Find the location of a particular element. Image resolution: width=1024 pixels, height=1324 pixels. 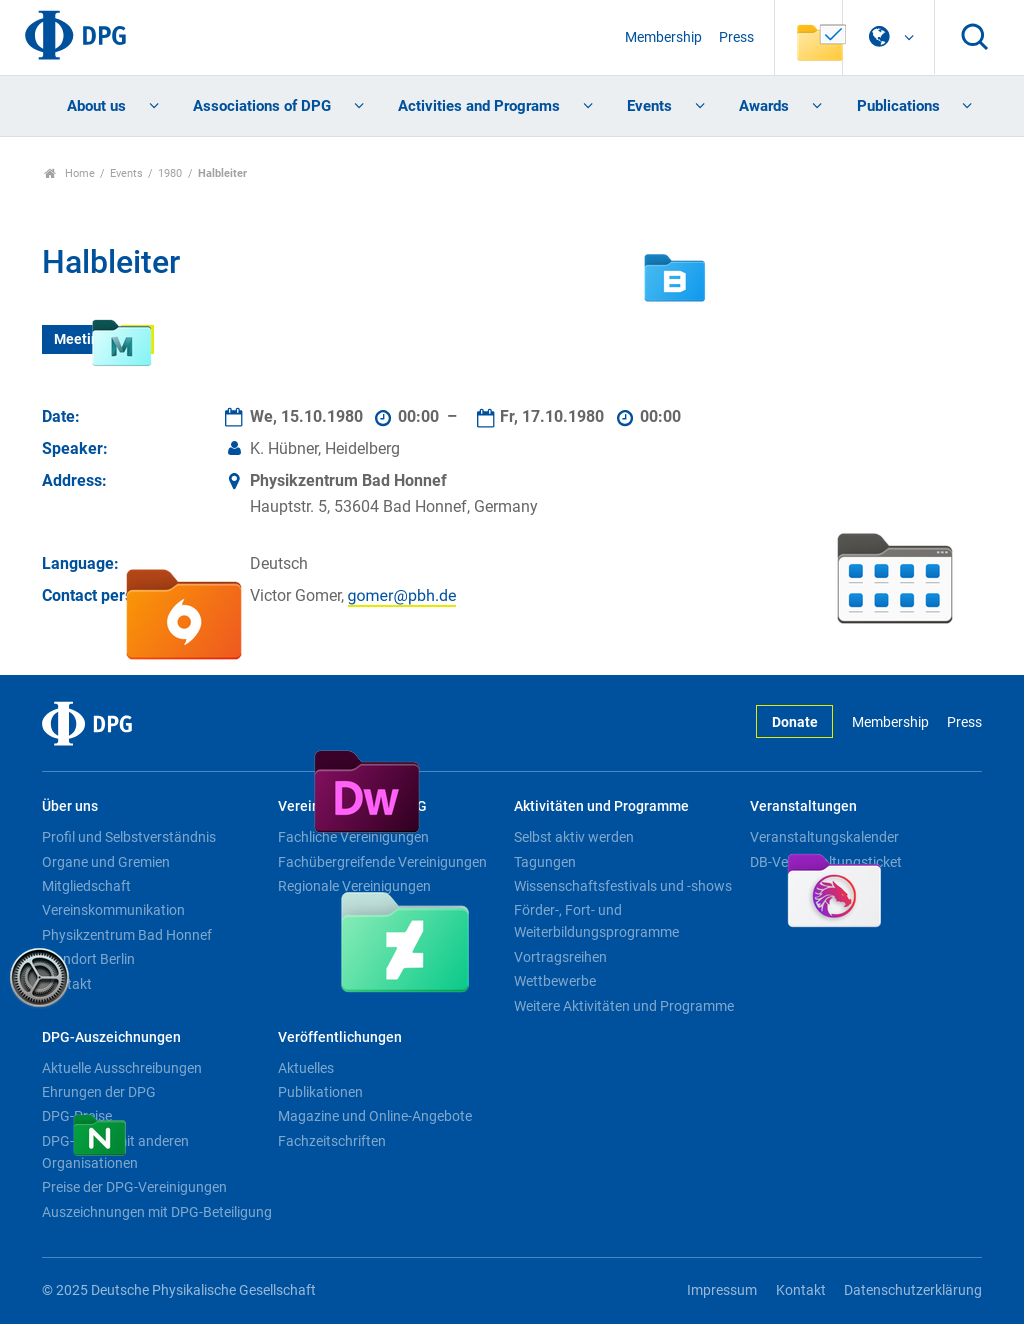

folder containing Autodesk Maya project files is located at coordinates (121, 344).